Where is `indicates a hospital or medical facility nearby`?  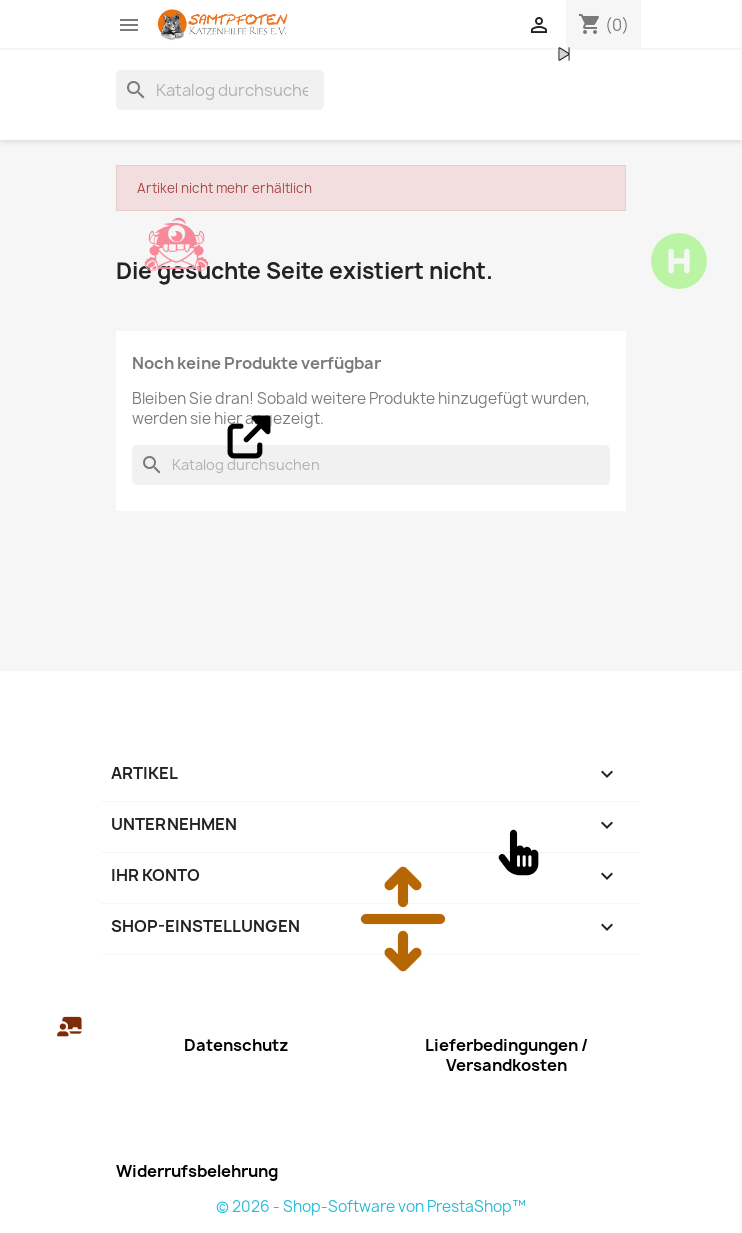
indicates a hospital or medical facility nearby is located at coordinates (679, 261).